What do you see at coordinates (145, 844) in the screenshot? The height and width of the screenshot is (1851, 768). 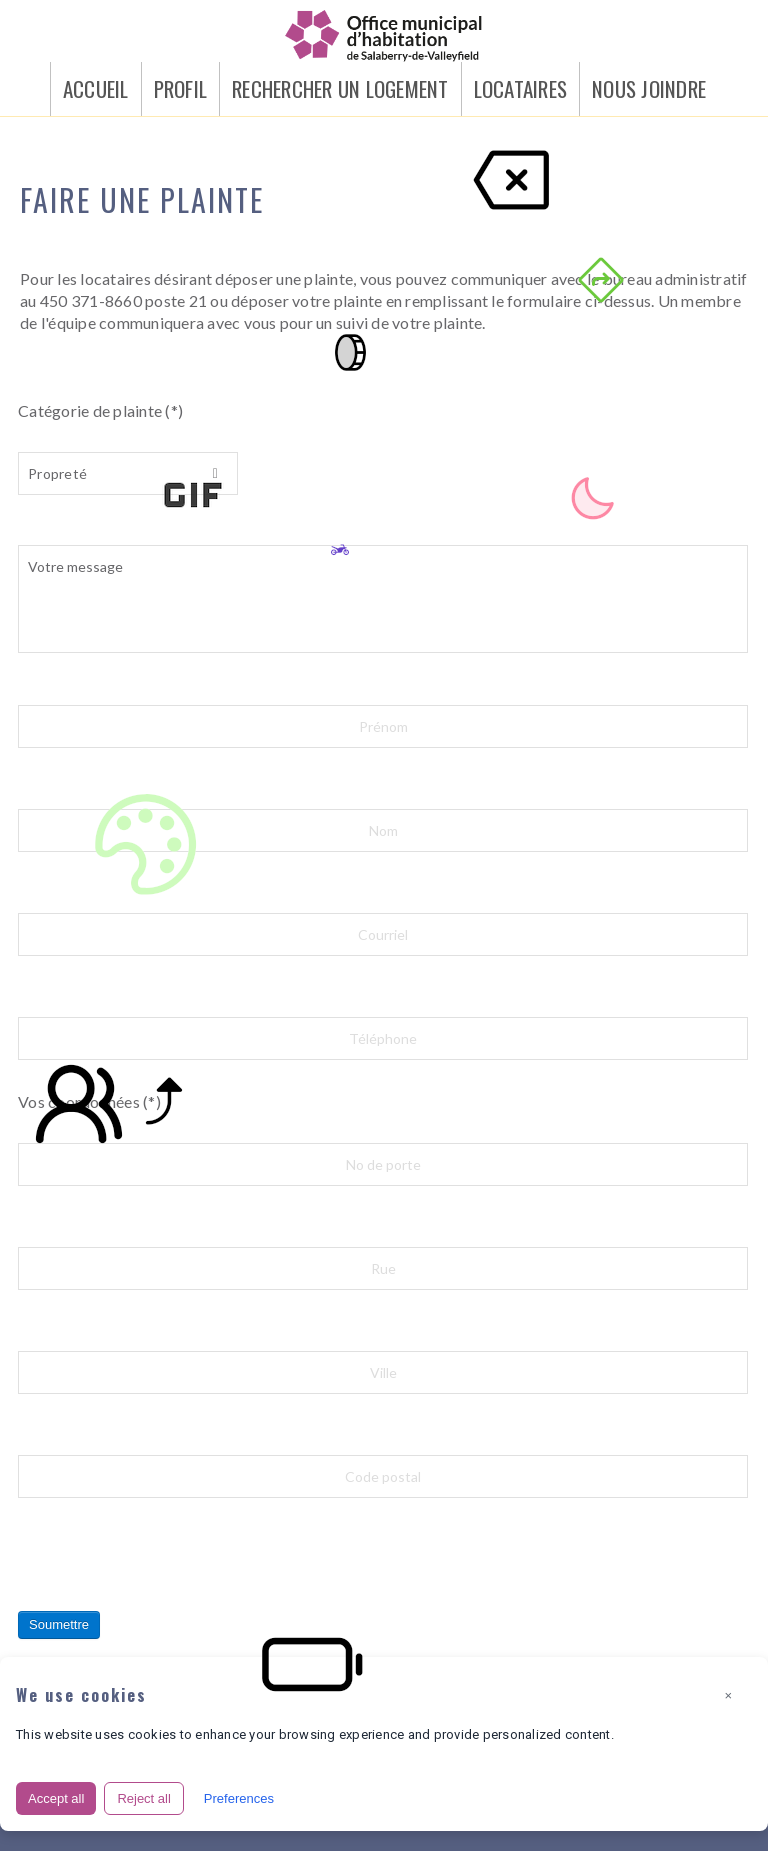 I see `open color picker or palette` at bounding box center [145, 844].